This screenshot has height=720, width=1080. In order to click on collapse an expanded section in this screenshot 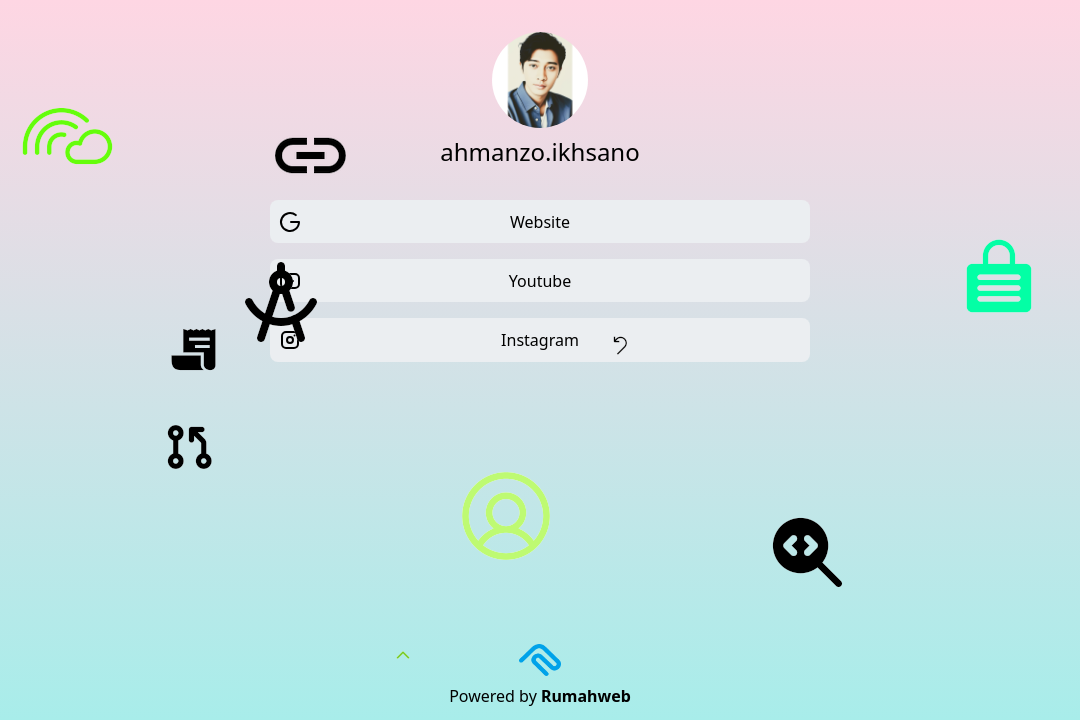, I will do `click(403, 655)`.